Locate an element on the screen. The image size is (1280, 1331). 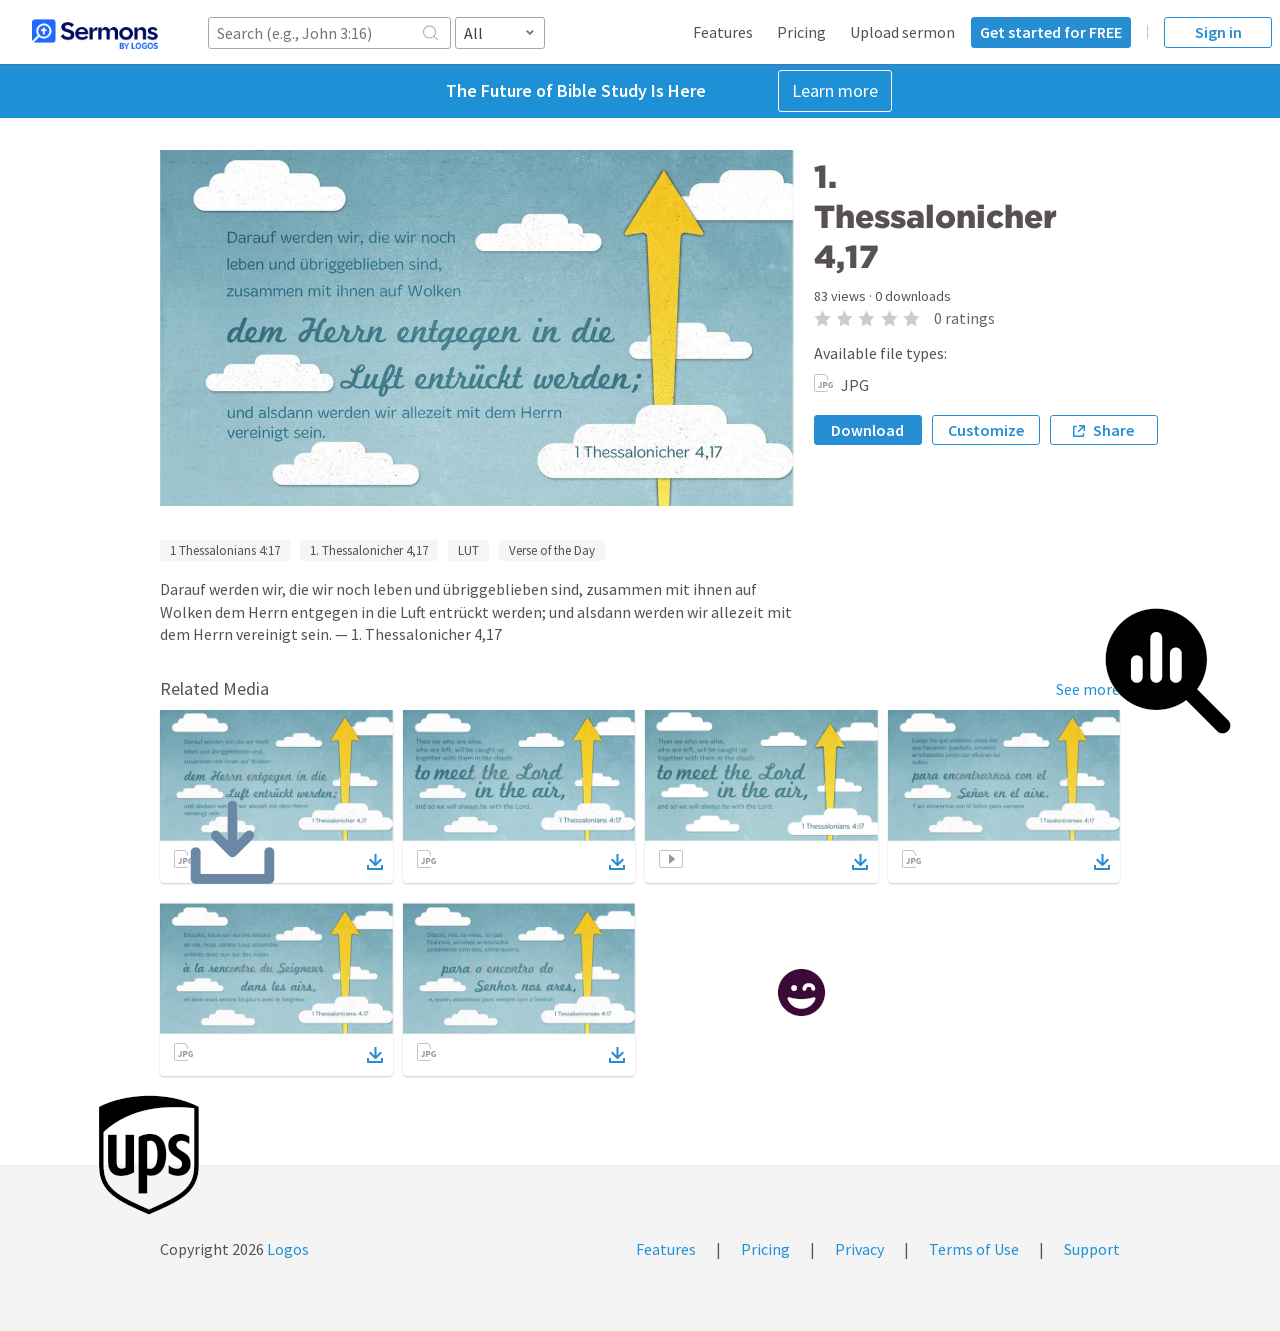
download a file to your device is located at coordinates (232, 845).